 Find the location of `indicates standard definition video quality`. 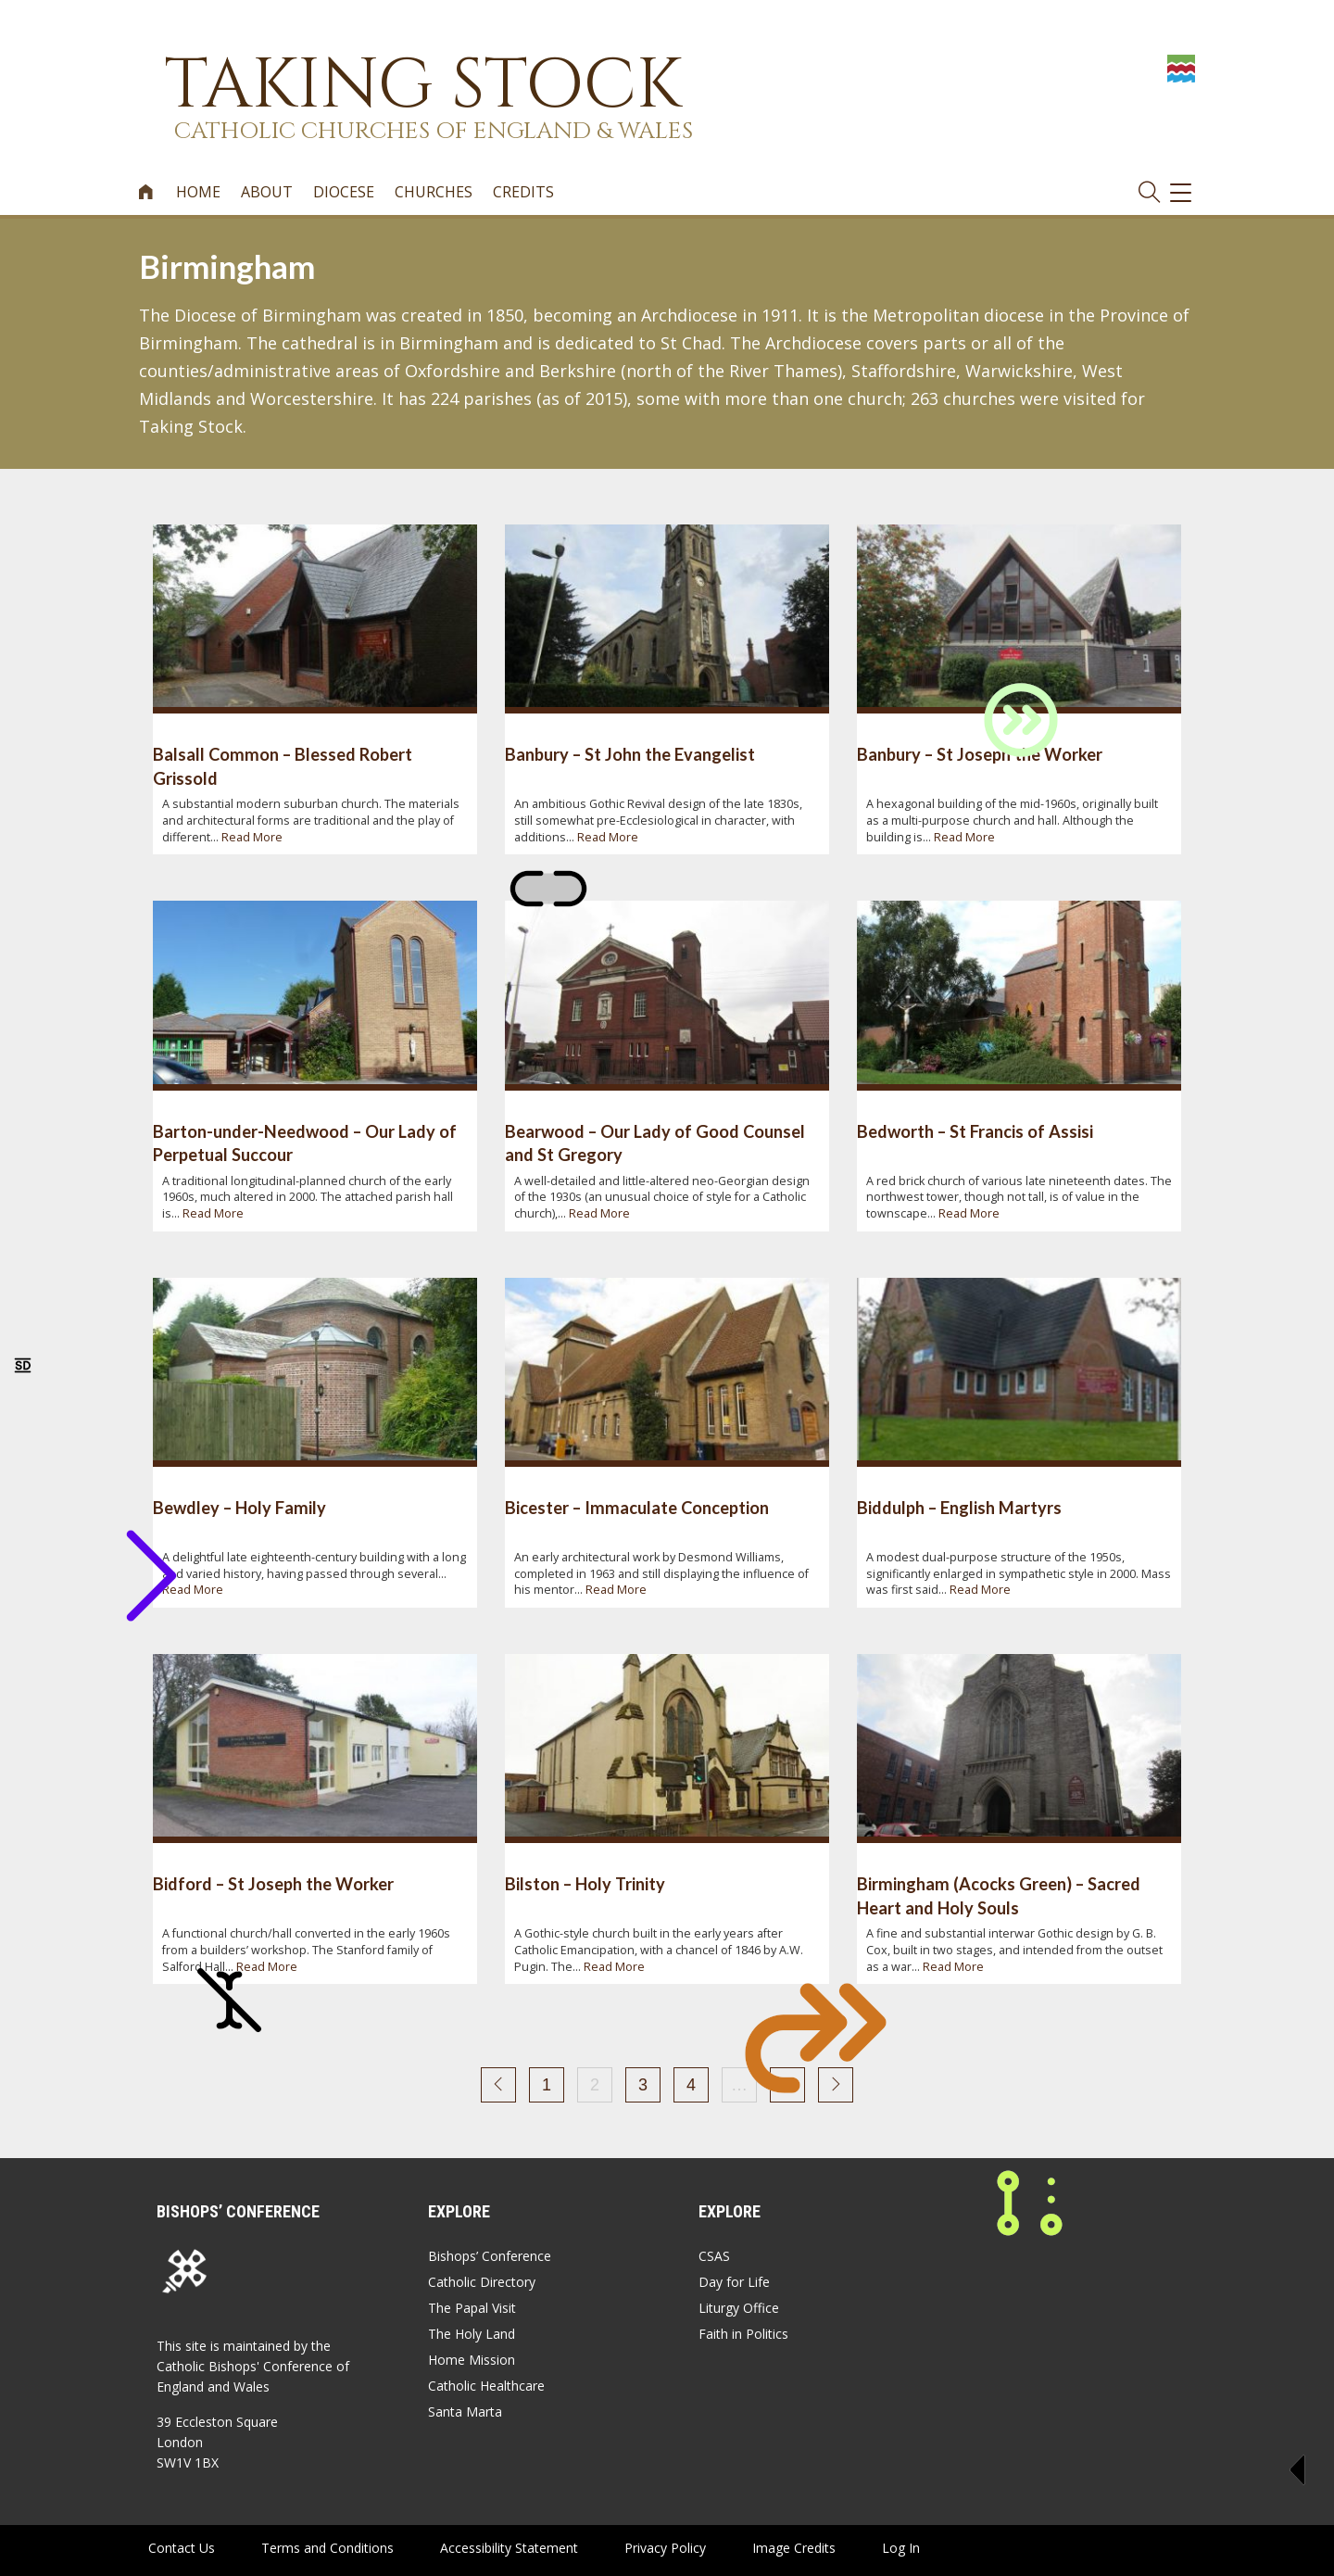

indicates standard definition video quality is located at coordinates (22, 1365).